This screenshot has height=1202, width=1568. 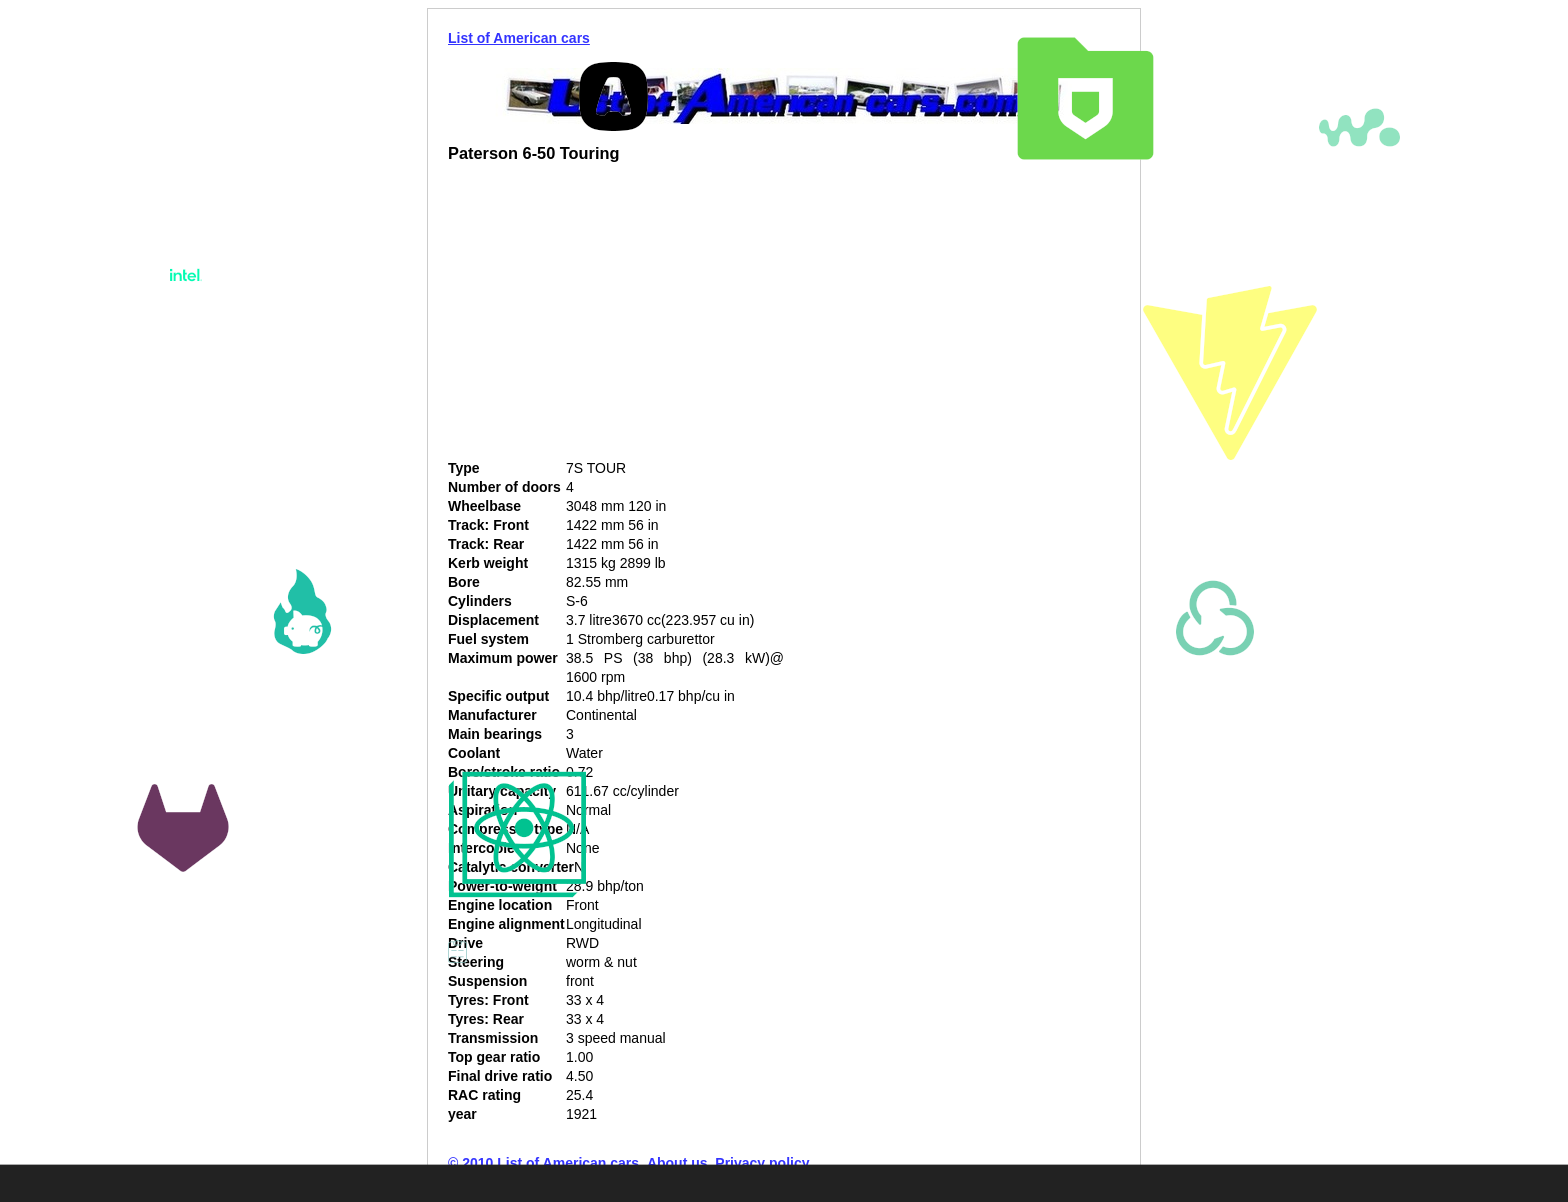 What do you see at coordinates (1215, 618) in the screenshot?
I see `countingworks pro app or service logo` at bounding box center [1215, 618].